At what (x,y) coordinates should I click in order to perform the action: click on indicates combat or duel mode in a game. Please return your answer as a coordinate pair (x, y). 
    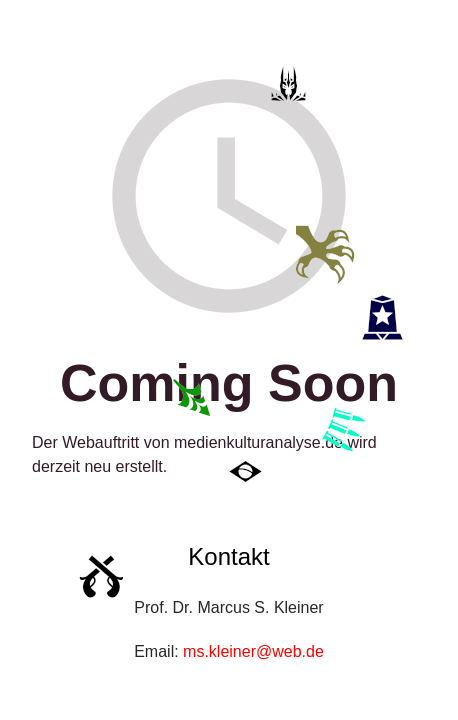
    Looking at the image, I should click on (101, 576).